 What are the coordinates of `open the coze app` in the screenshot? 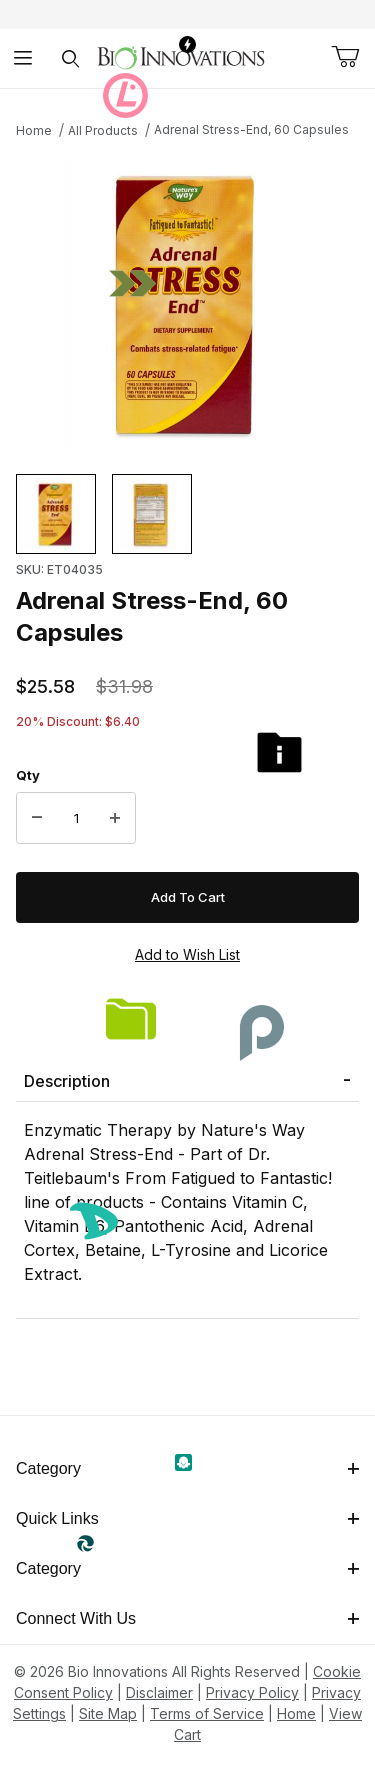 It's located at (183, 1462).